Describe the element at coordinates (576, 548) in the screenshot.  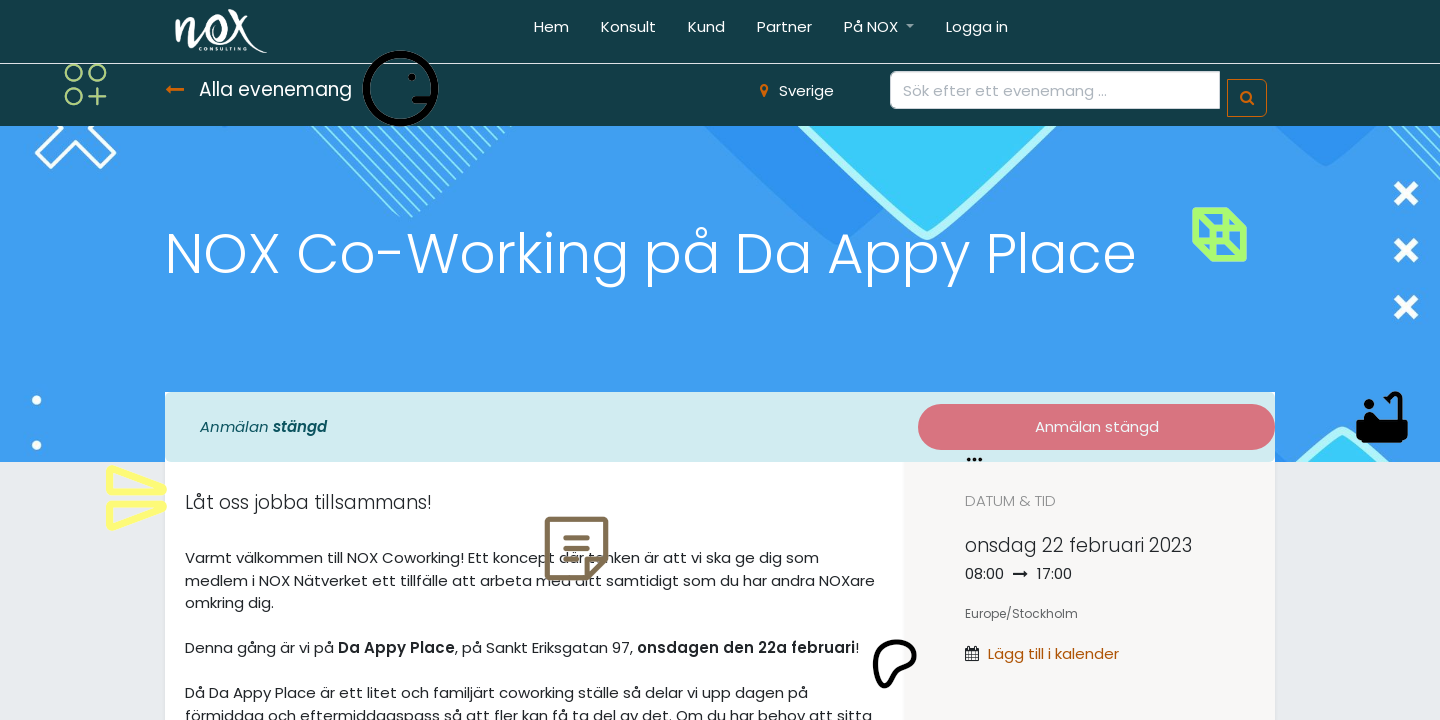
I see `create a new note` at that location.